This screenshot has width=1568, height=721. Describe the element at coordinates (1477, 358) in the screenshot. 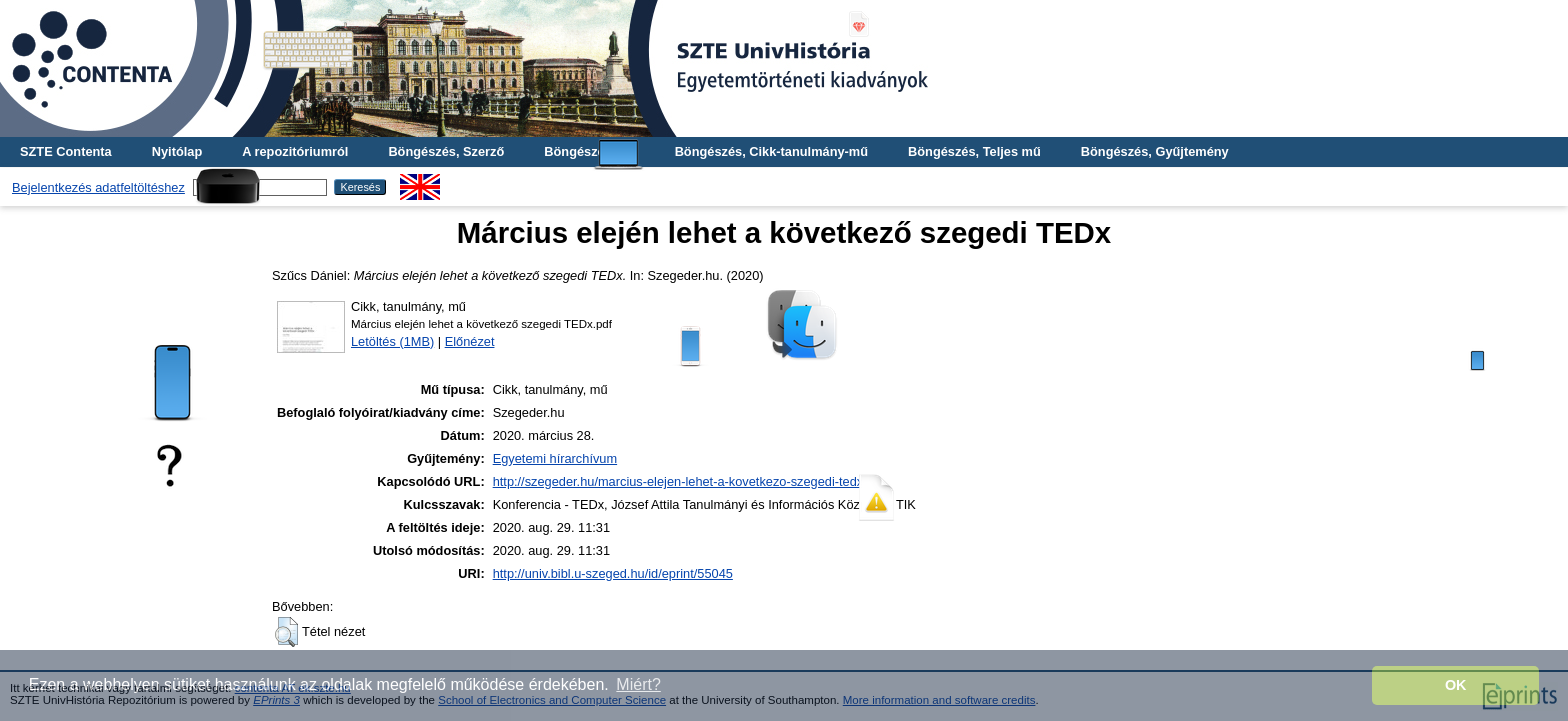

I see `represents a connected iPad Mini device` at that location.